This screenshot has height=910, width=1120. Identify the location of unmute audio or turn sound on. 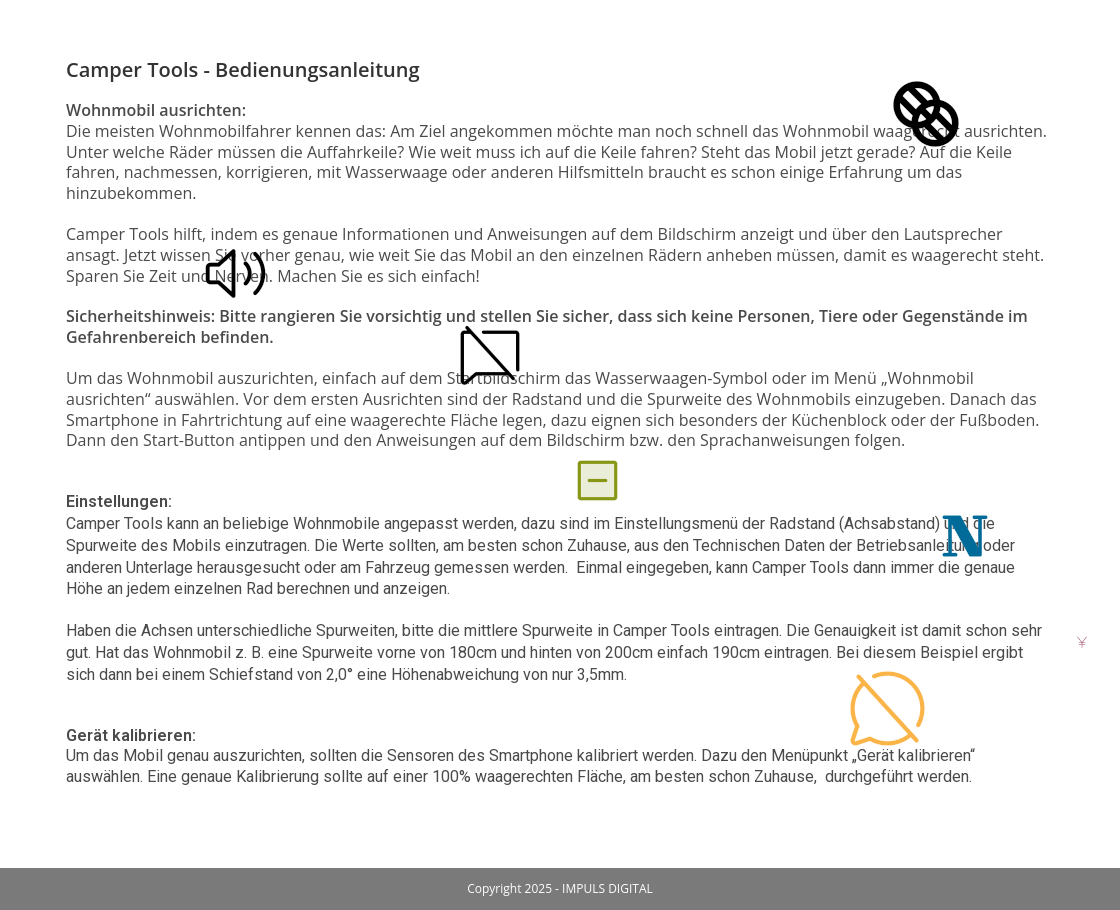
(235, 273).